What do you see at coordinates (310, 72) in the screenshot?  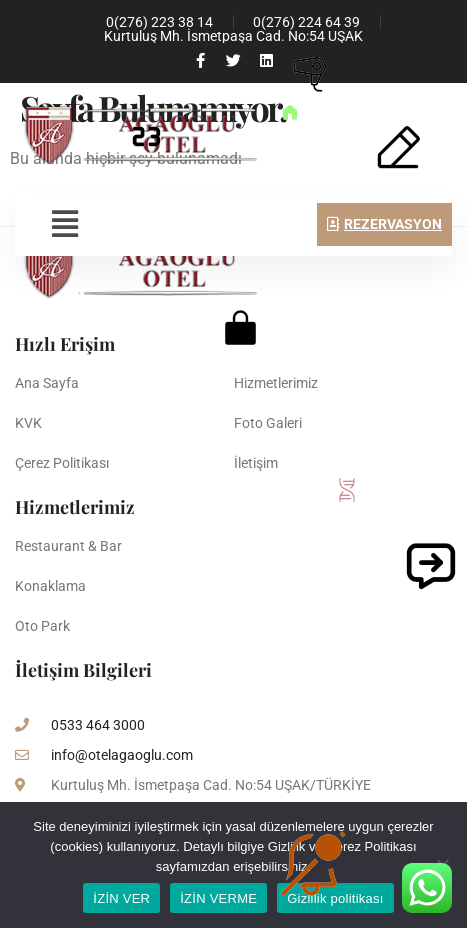 I see `hair styling or salon services` at bounding box center [310, 72].